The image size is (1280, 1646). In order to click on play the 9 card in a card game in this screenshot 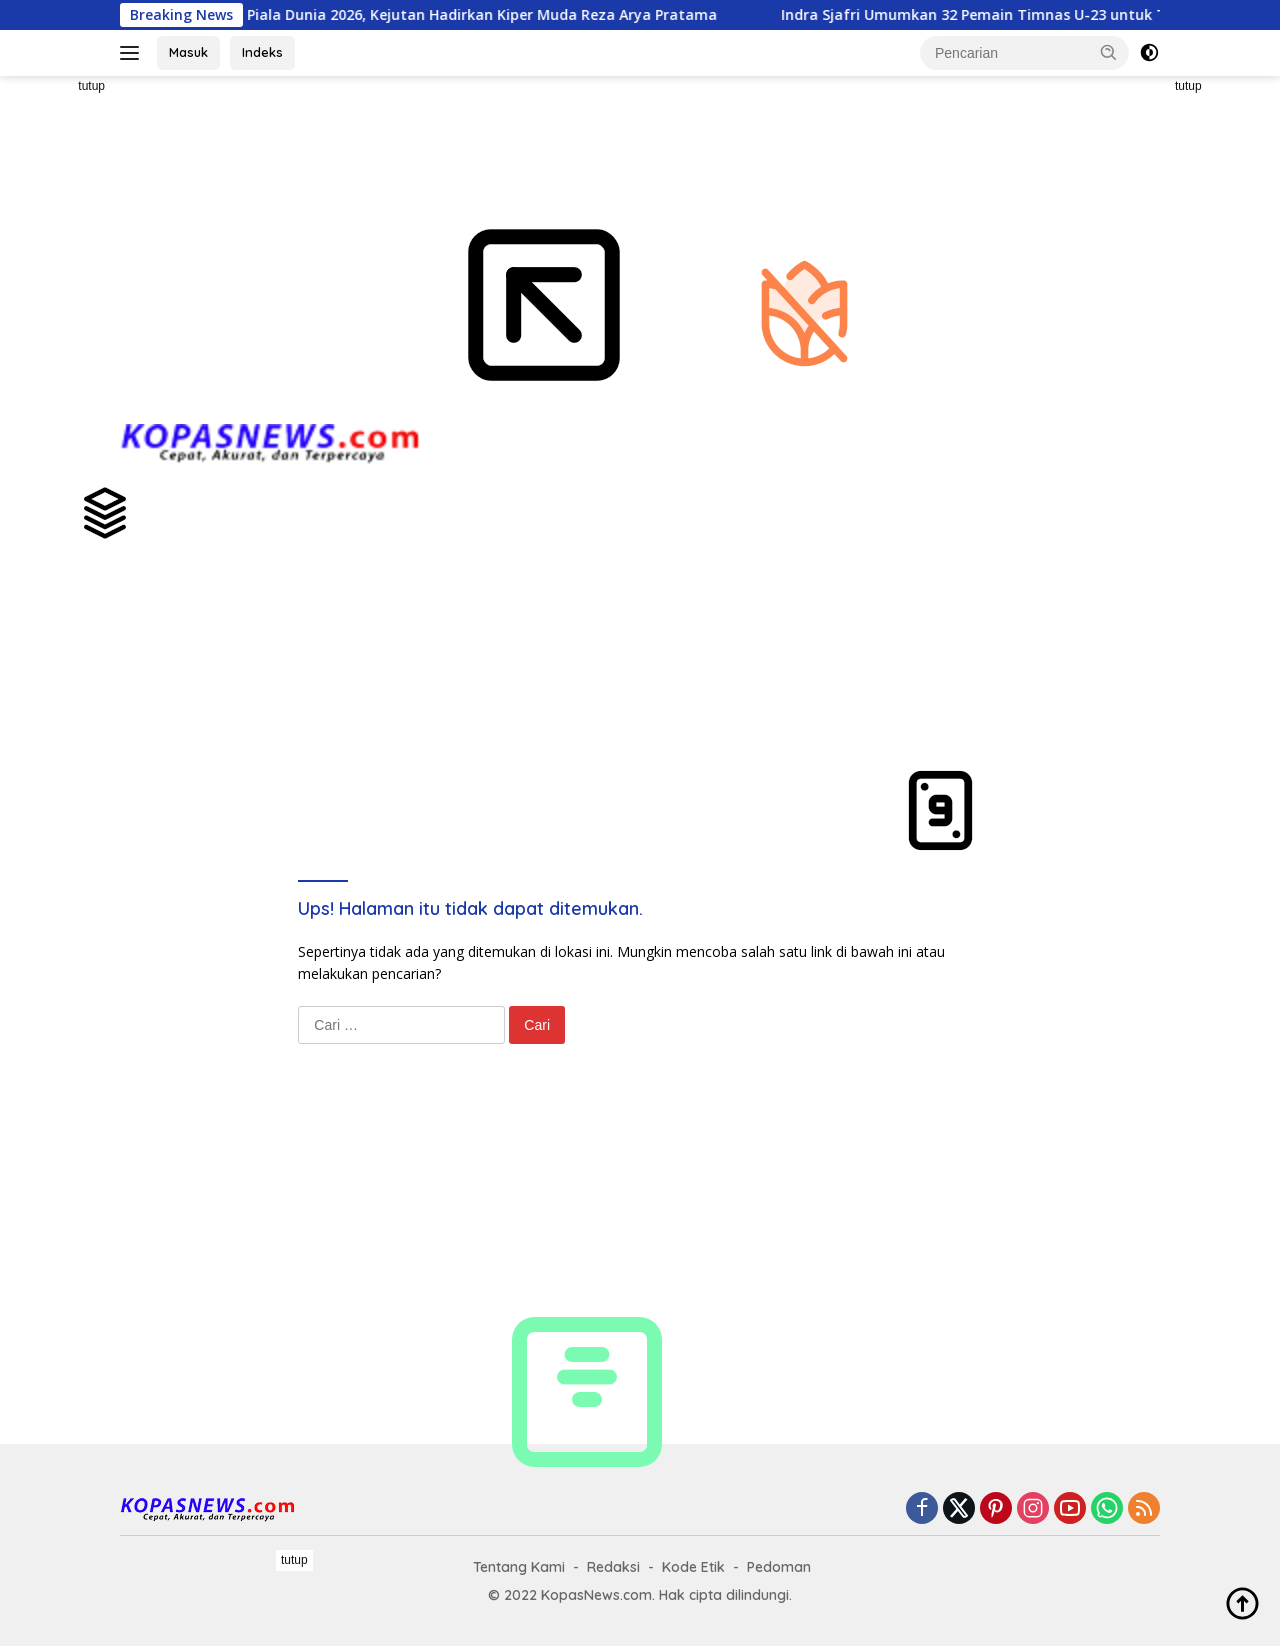, I will do `click(940, 810)`.